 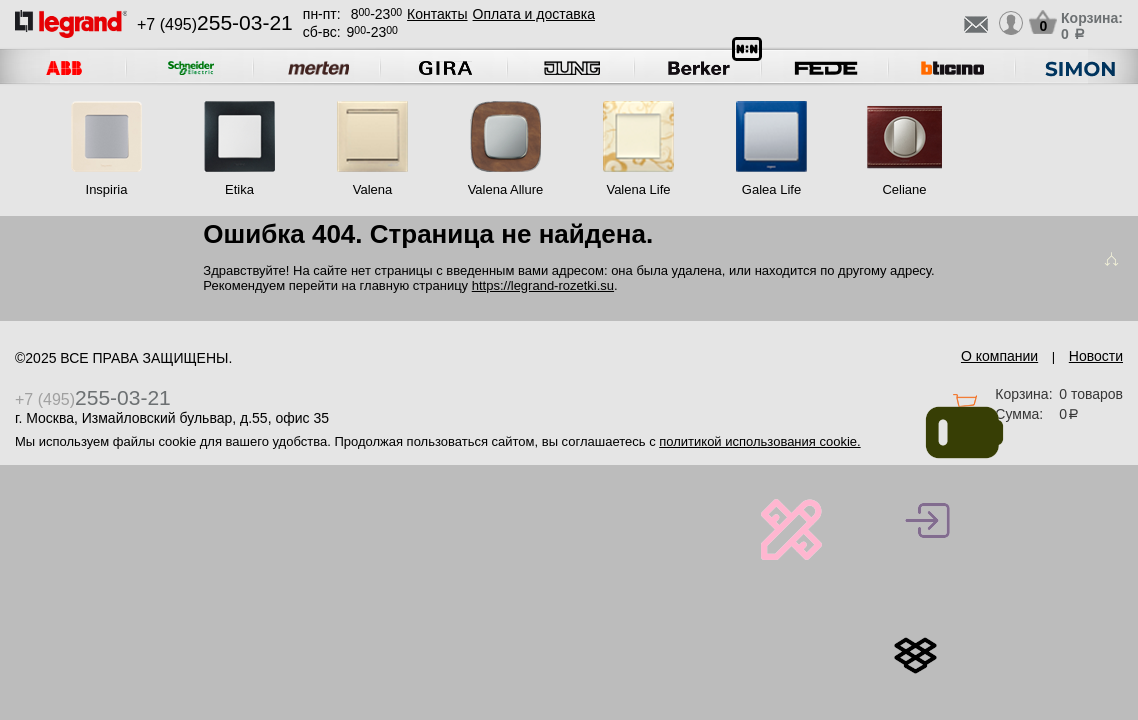 I want to click on connect to dropbox account, so click(x=915, y=654).